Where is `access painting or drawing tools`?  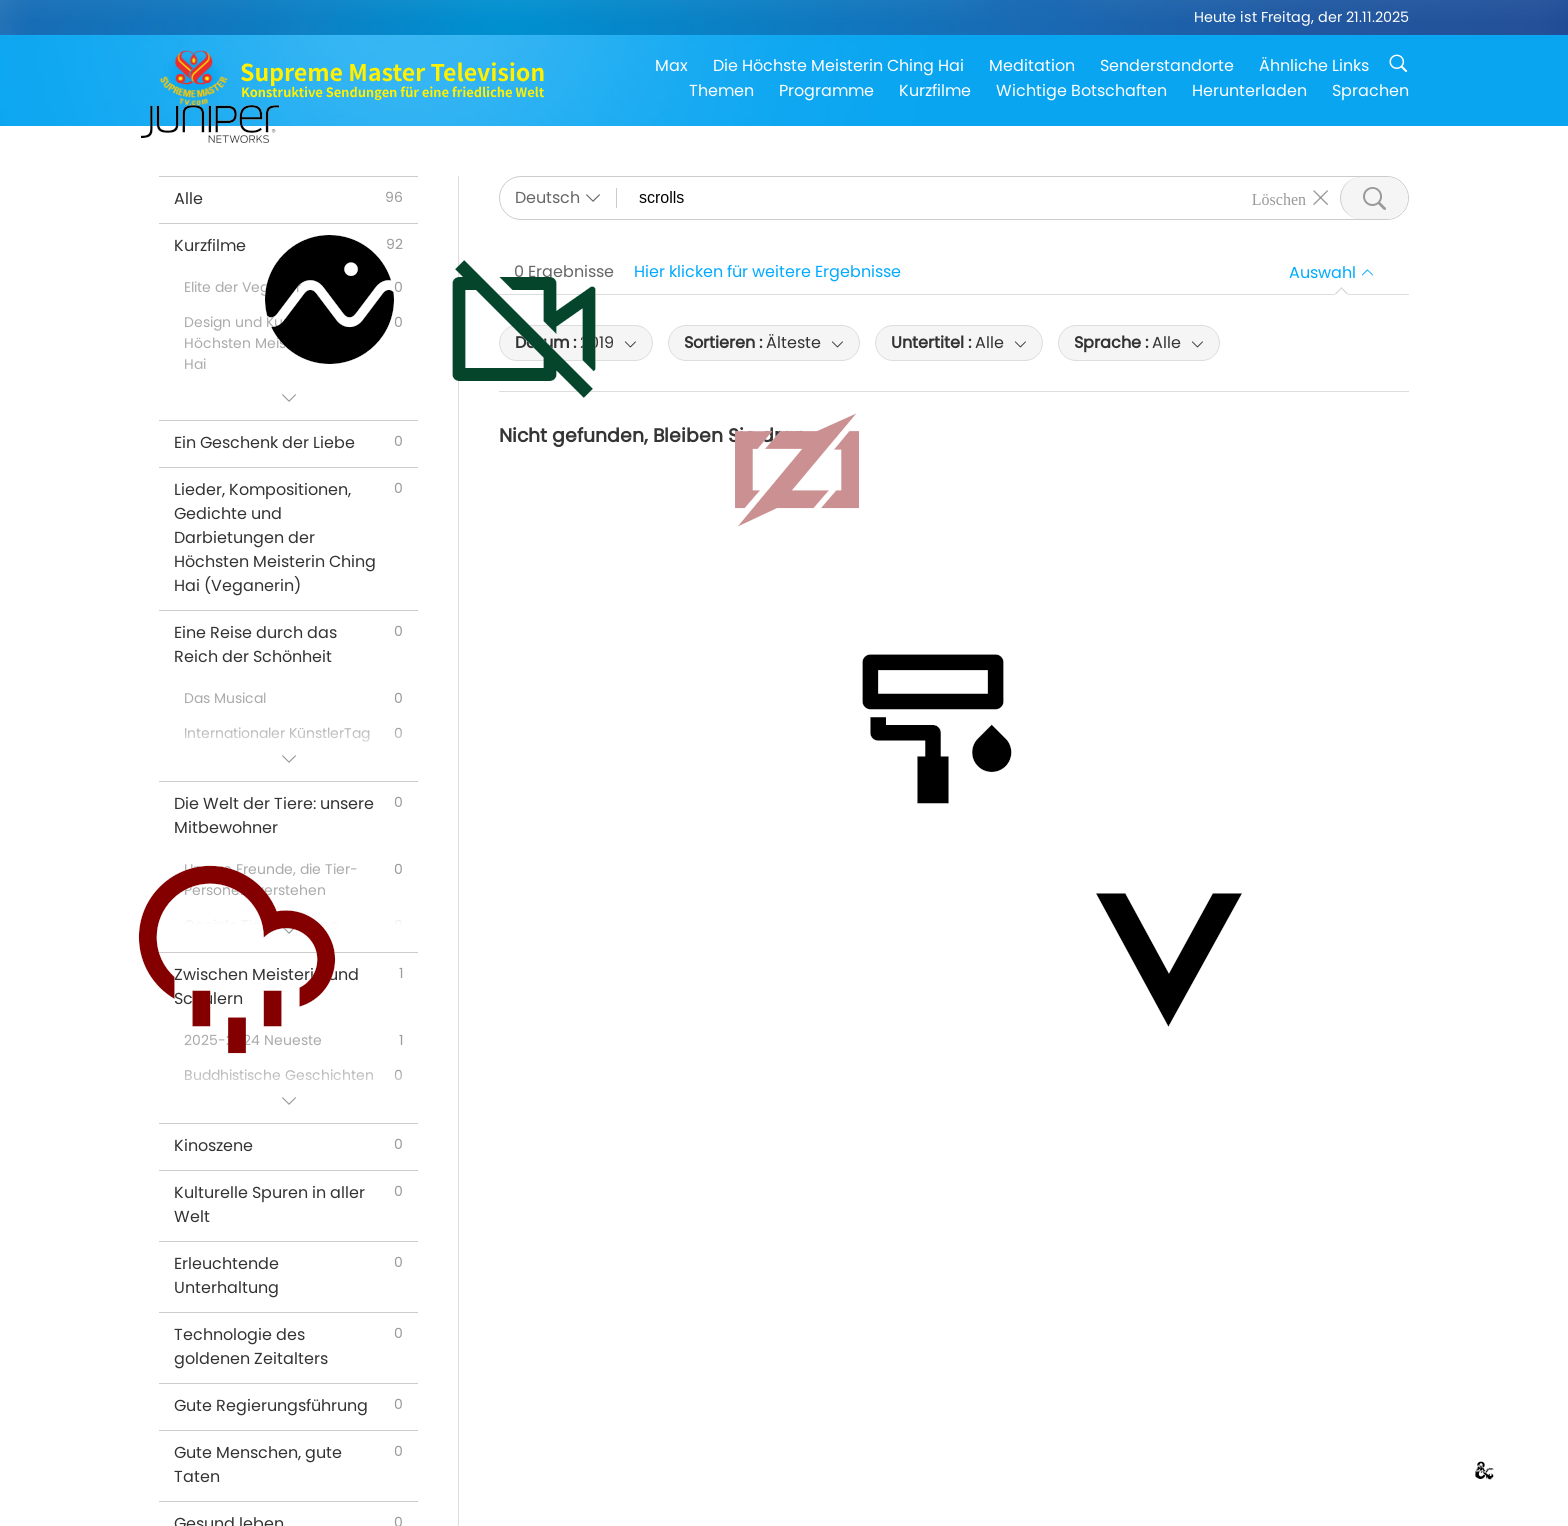 access painting or drawing tools is located at coordinates (933, 725).